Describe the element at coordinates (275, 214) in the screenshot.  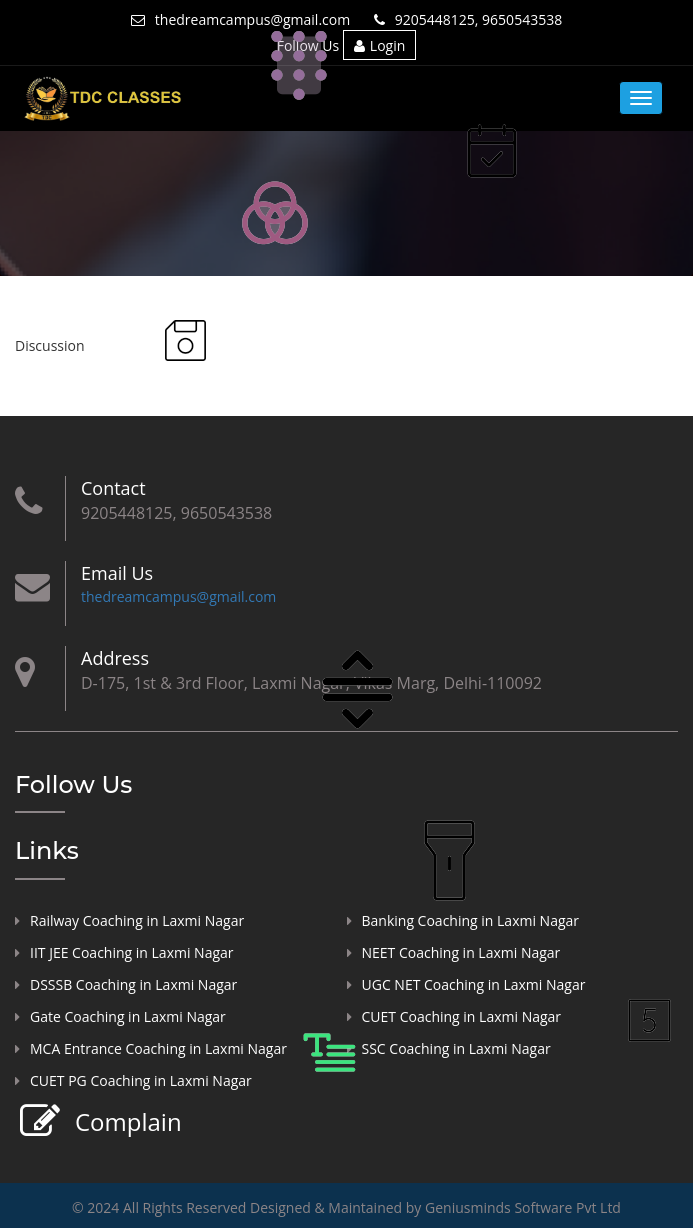
I see `indicates overlapping or shared elements in a venn diagram` at that location.